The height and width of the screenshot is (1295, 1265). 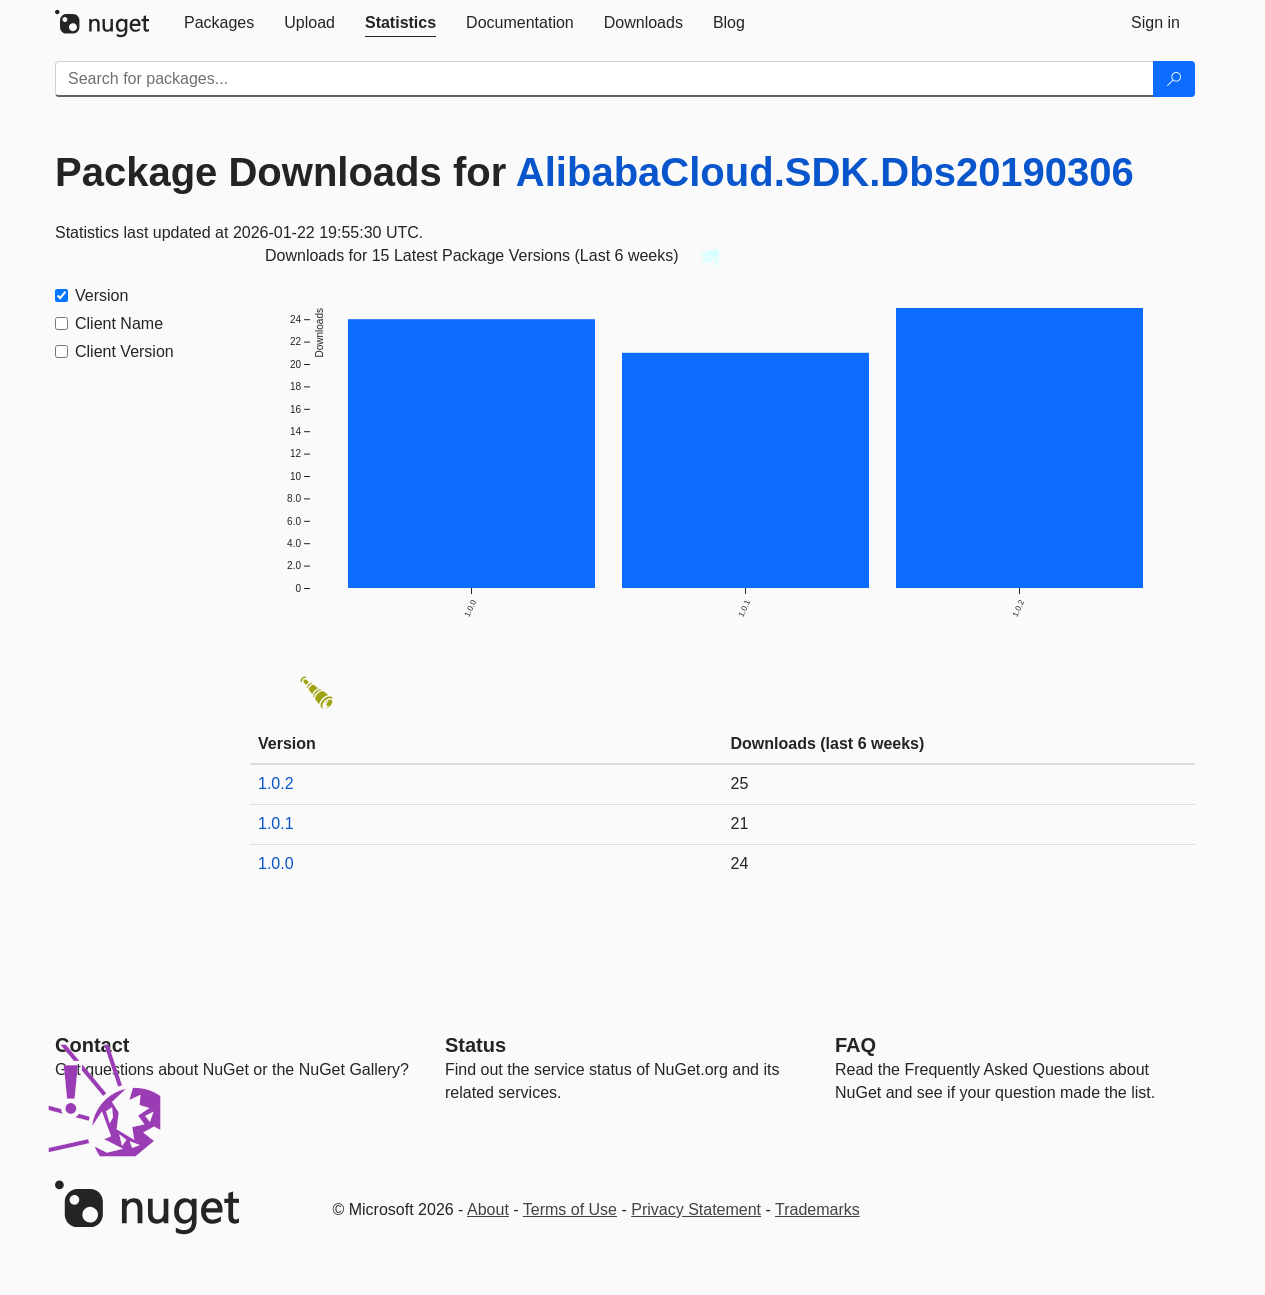 I want to click on send an emergency distress signal, so click(x=104, y=1100).